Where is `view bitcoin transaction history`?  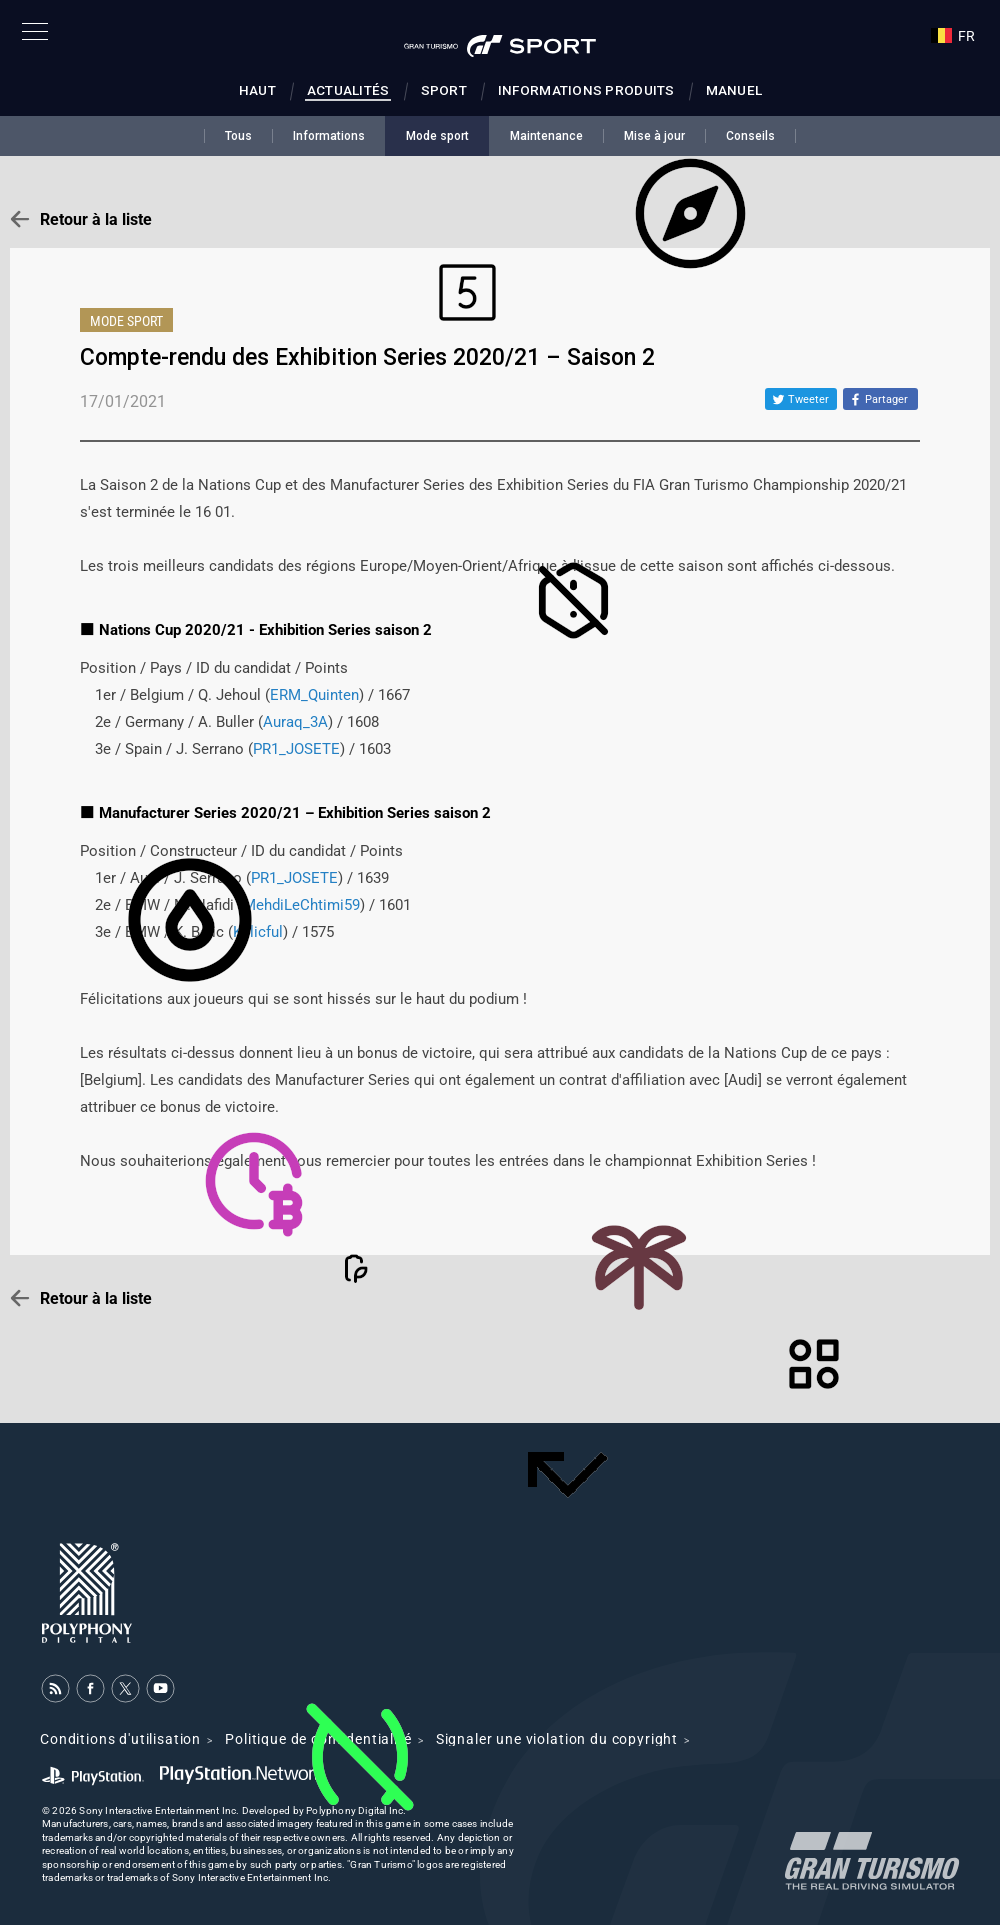 view bitcoin transaction history is located at coordinates (254, 1181).